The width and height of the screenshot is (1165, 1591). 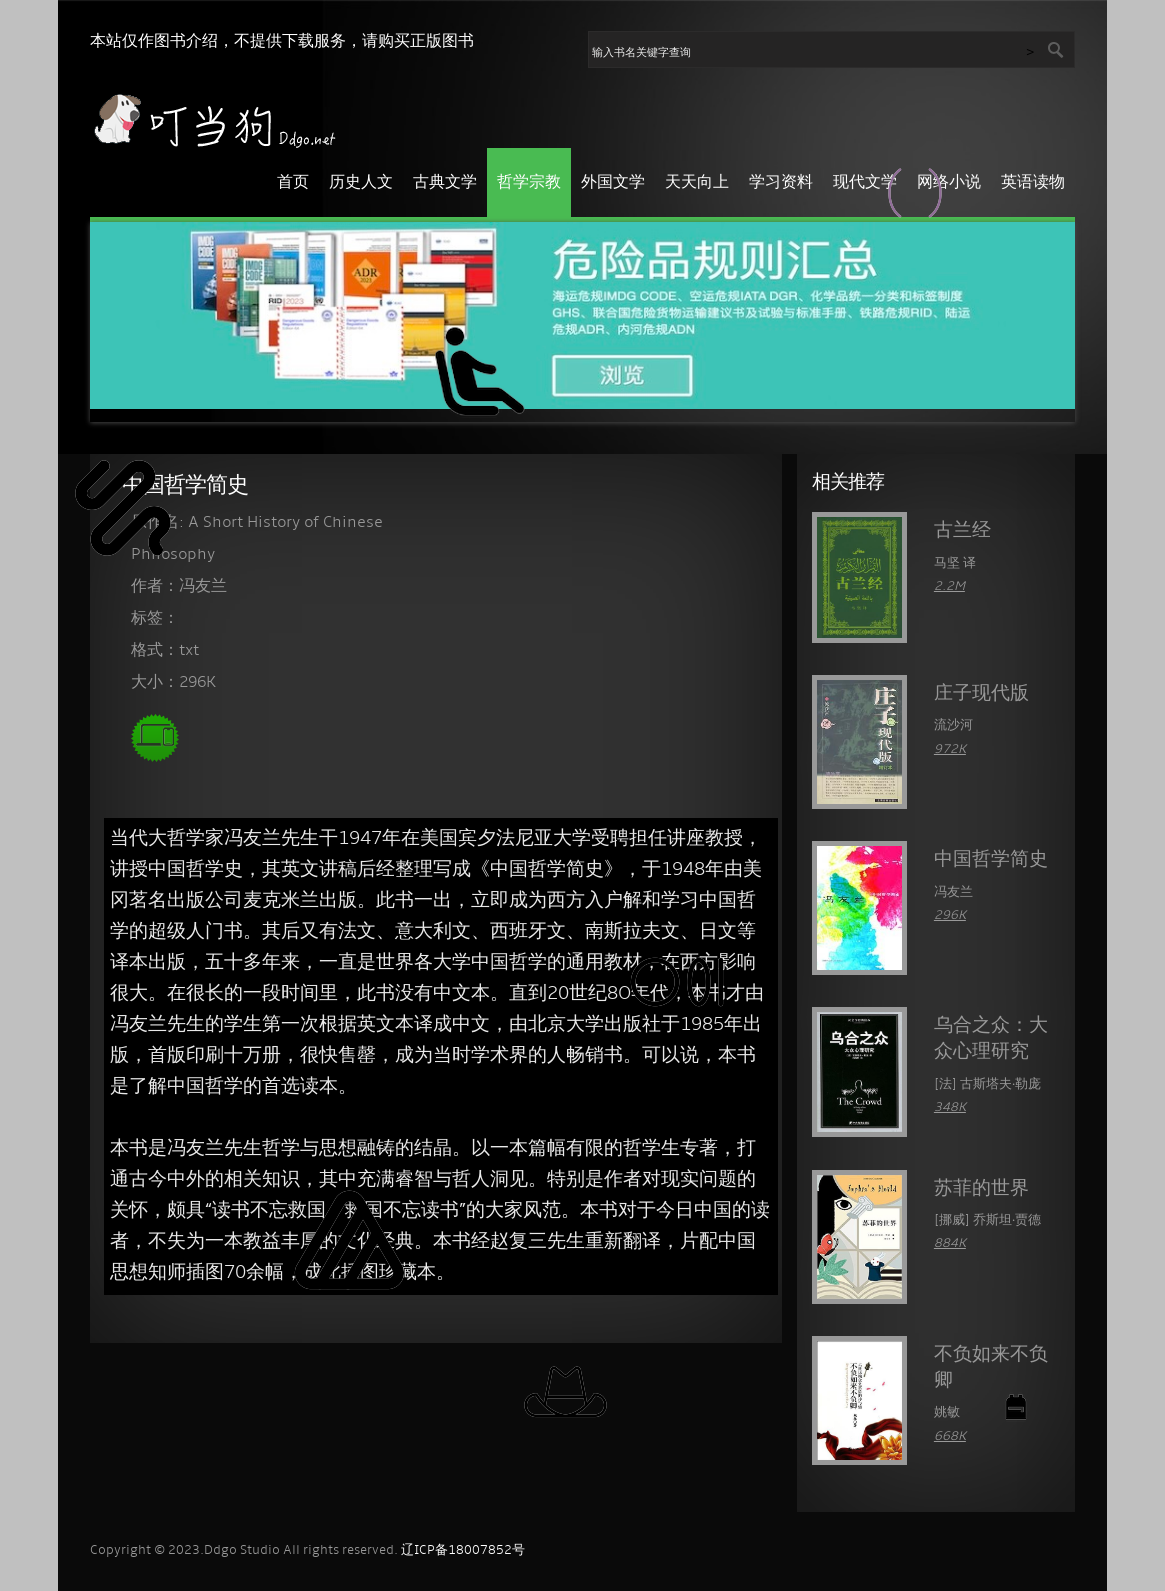 What do you see at coordinates (565, 1394) in the screenshot?
I see `select cowboy hat avatar or profile accessory` at bounding box center [565, 1394].